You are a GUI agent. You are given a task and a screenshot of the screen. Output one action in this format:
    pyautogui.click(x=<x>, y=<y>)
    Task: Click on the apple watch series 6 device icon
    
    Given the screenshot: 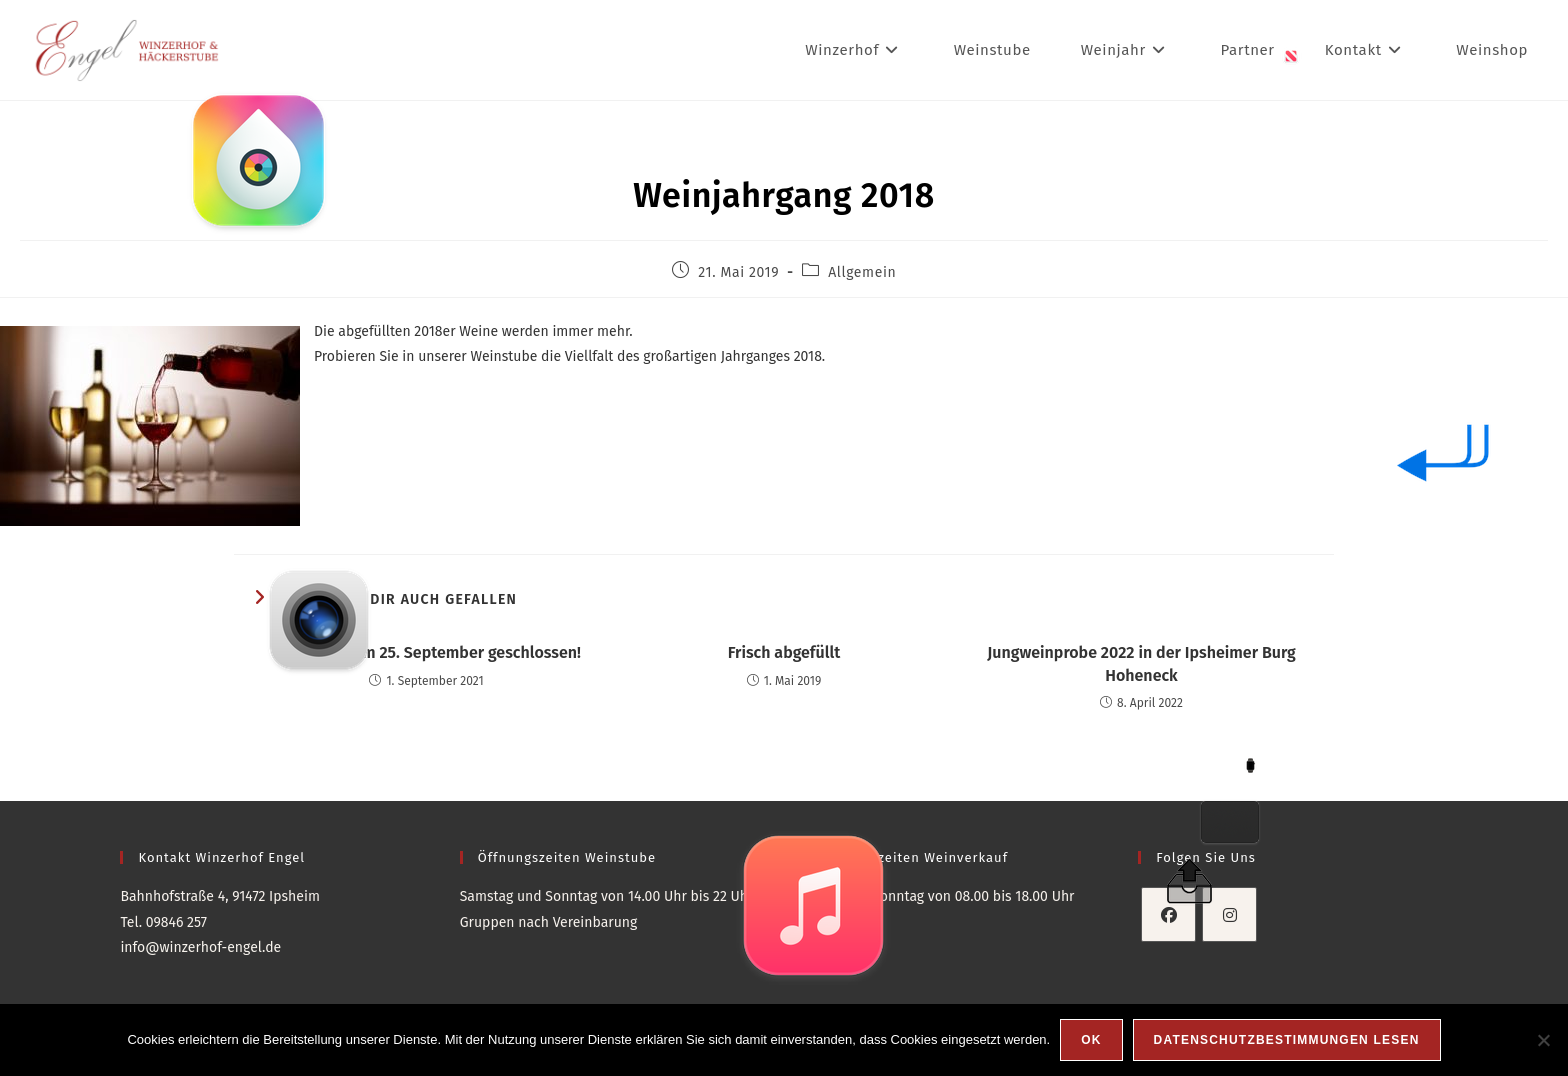 What is the action you would take?
    pyautogui.click(x=1250, y=765)
    